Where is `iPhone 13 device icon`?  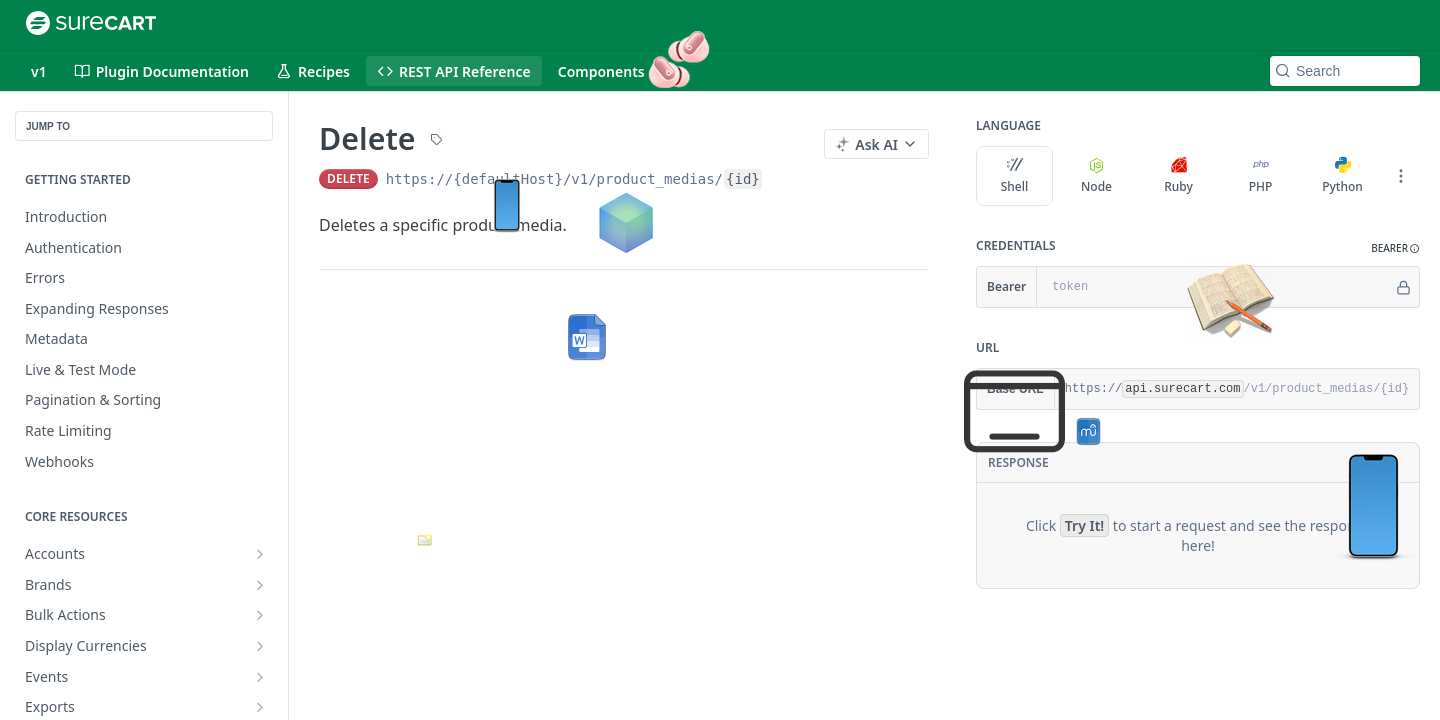 iPhone 13 device icon is located at coordinates (1373, 507).